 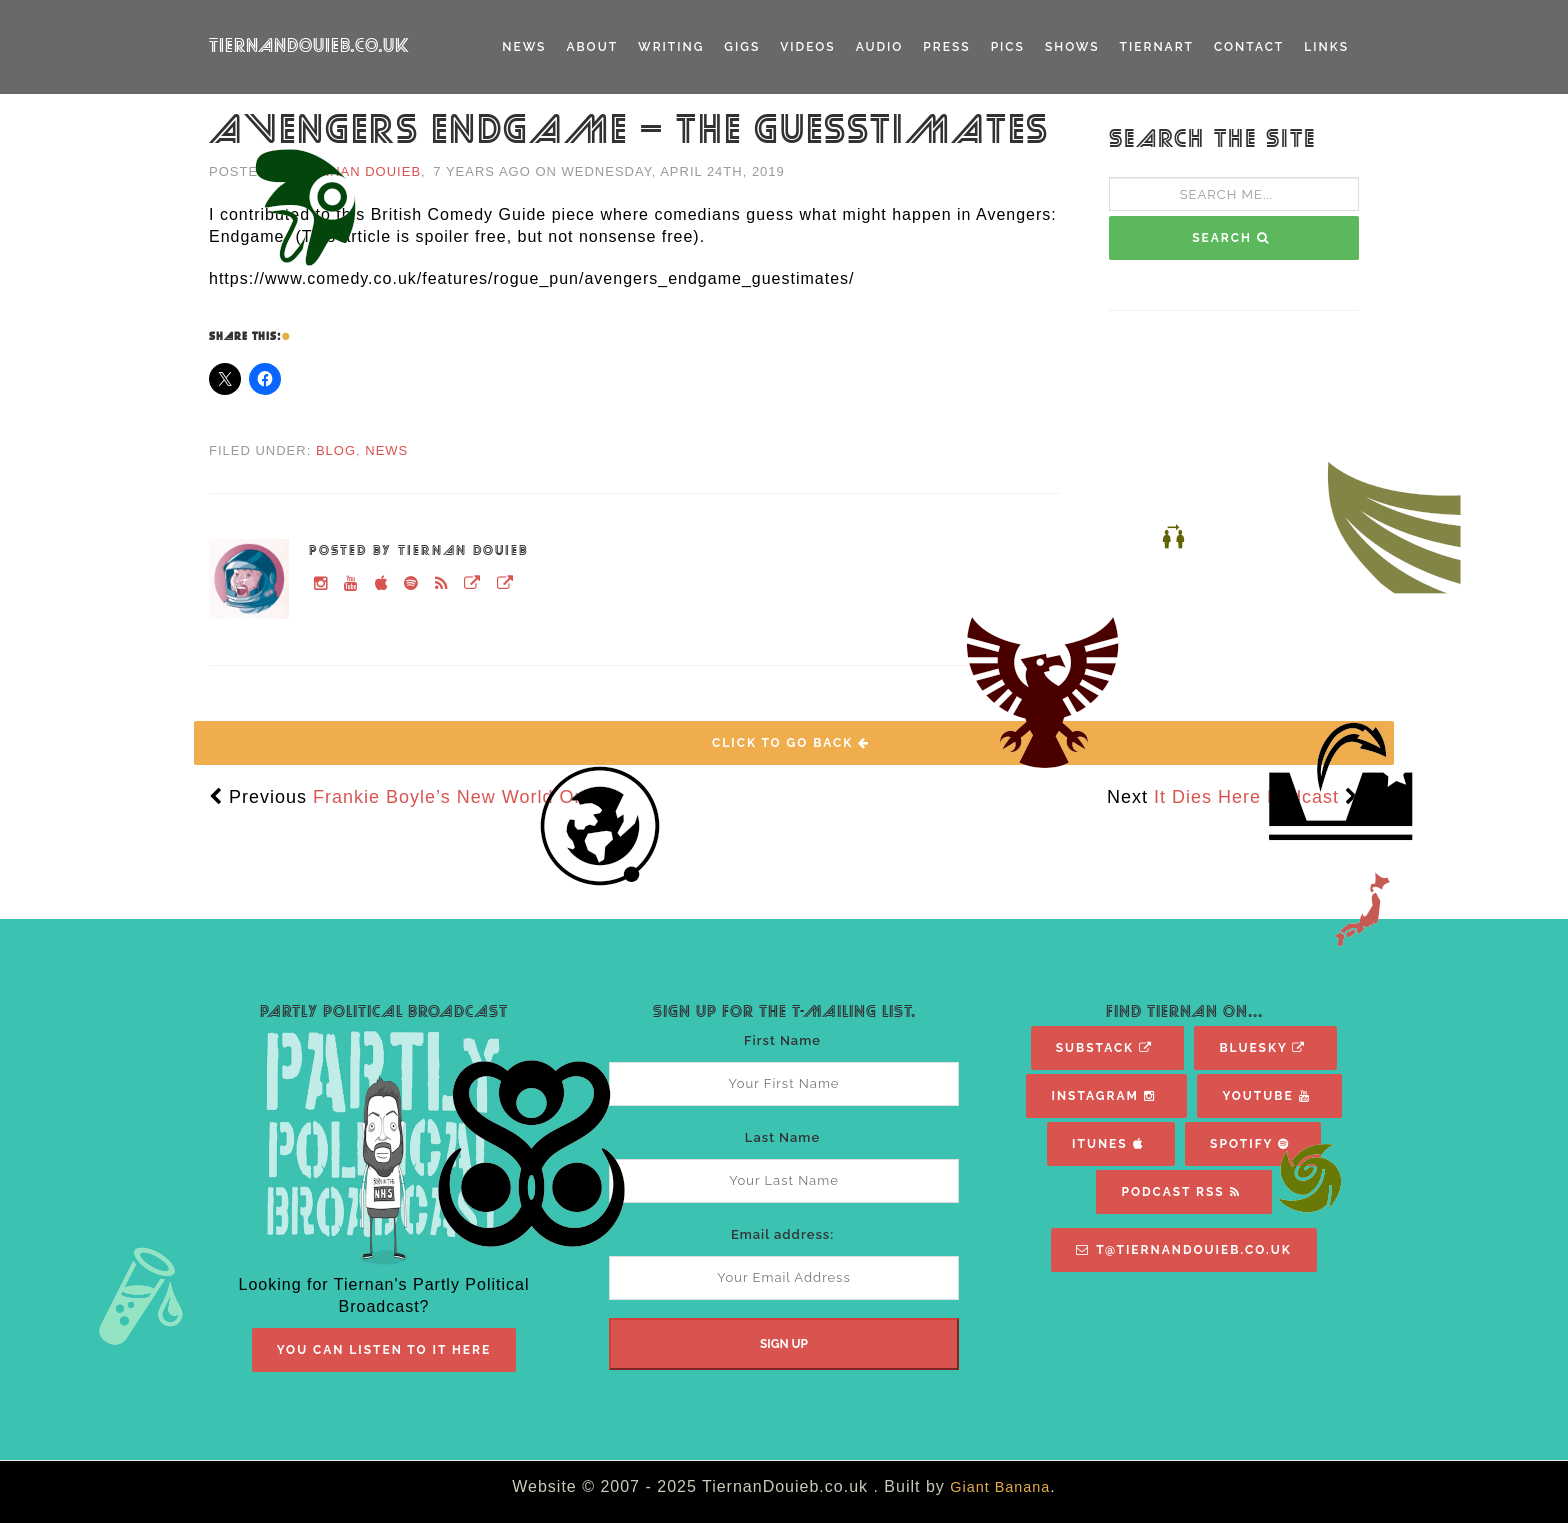 What do you see at coordinates (1339, 769) in the screenshot?
I see `launch trench assault game mode` at bounding box center [1339, 769].